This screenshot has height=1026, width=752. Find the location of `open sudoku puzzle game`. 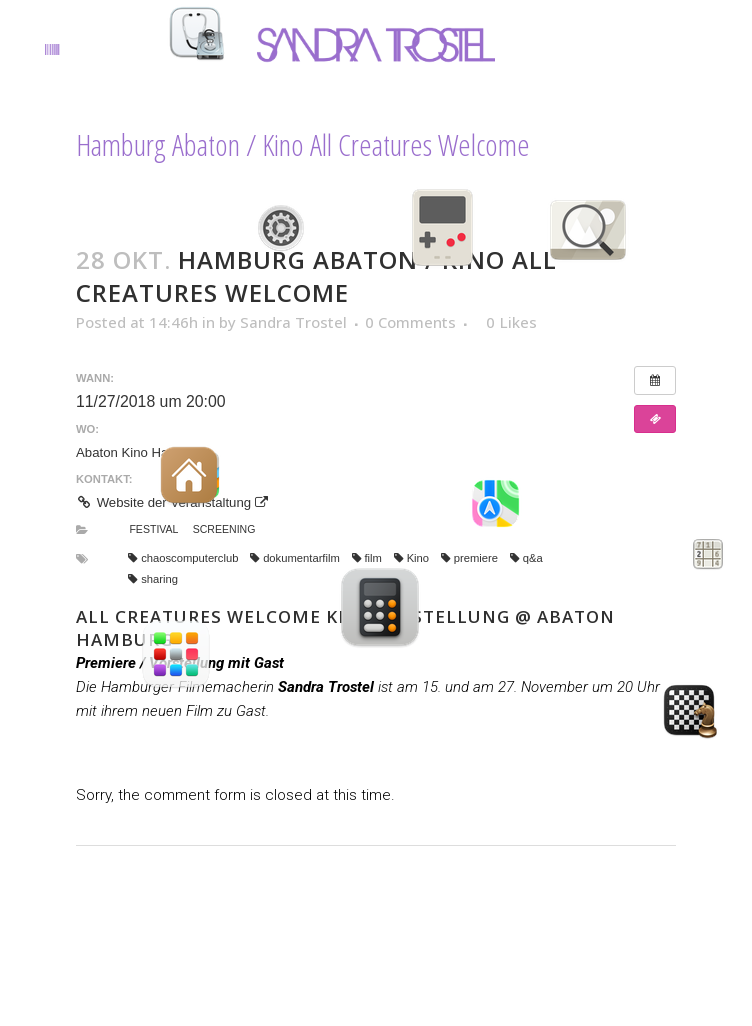

open sudoku puzzle game is located at coordinates (708, 554).